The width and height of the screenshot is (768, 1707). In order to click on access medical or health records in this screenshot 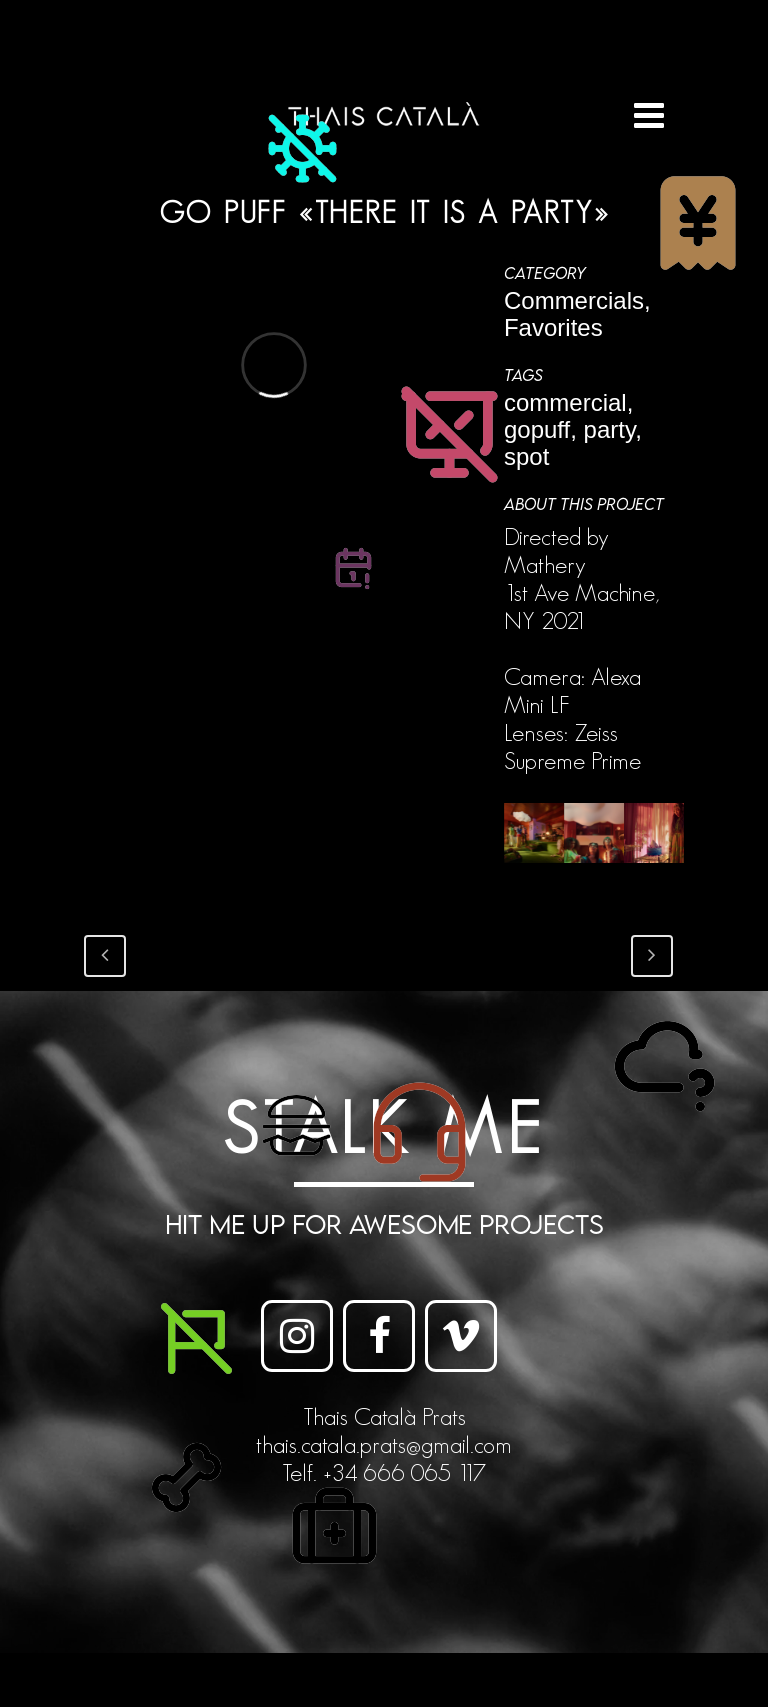, I will do `click(334, 1529)`.